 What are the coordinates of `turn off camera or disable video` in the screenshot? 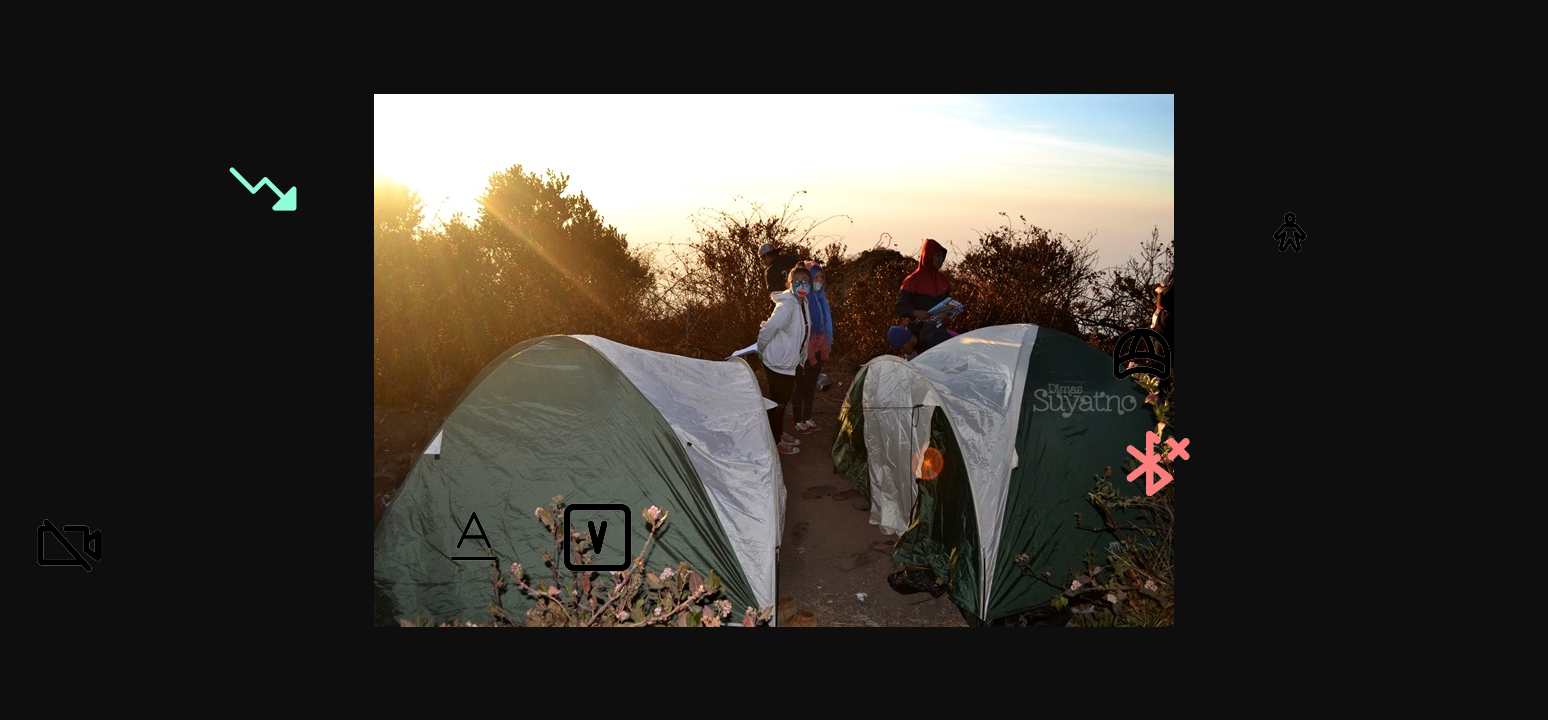 It's located at (67, 545).